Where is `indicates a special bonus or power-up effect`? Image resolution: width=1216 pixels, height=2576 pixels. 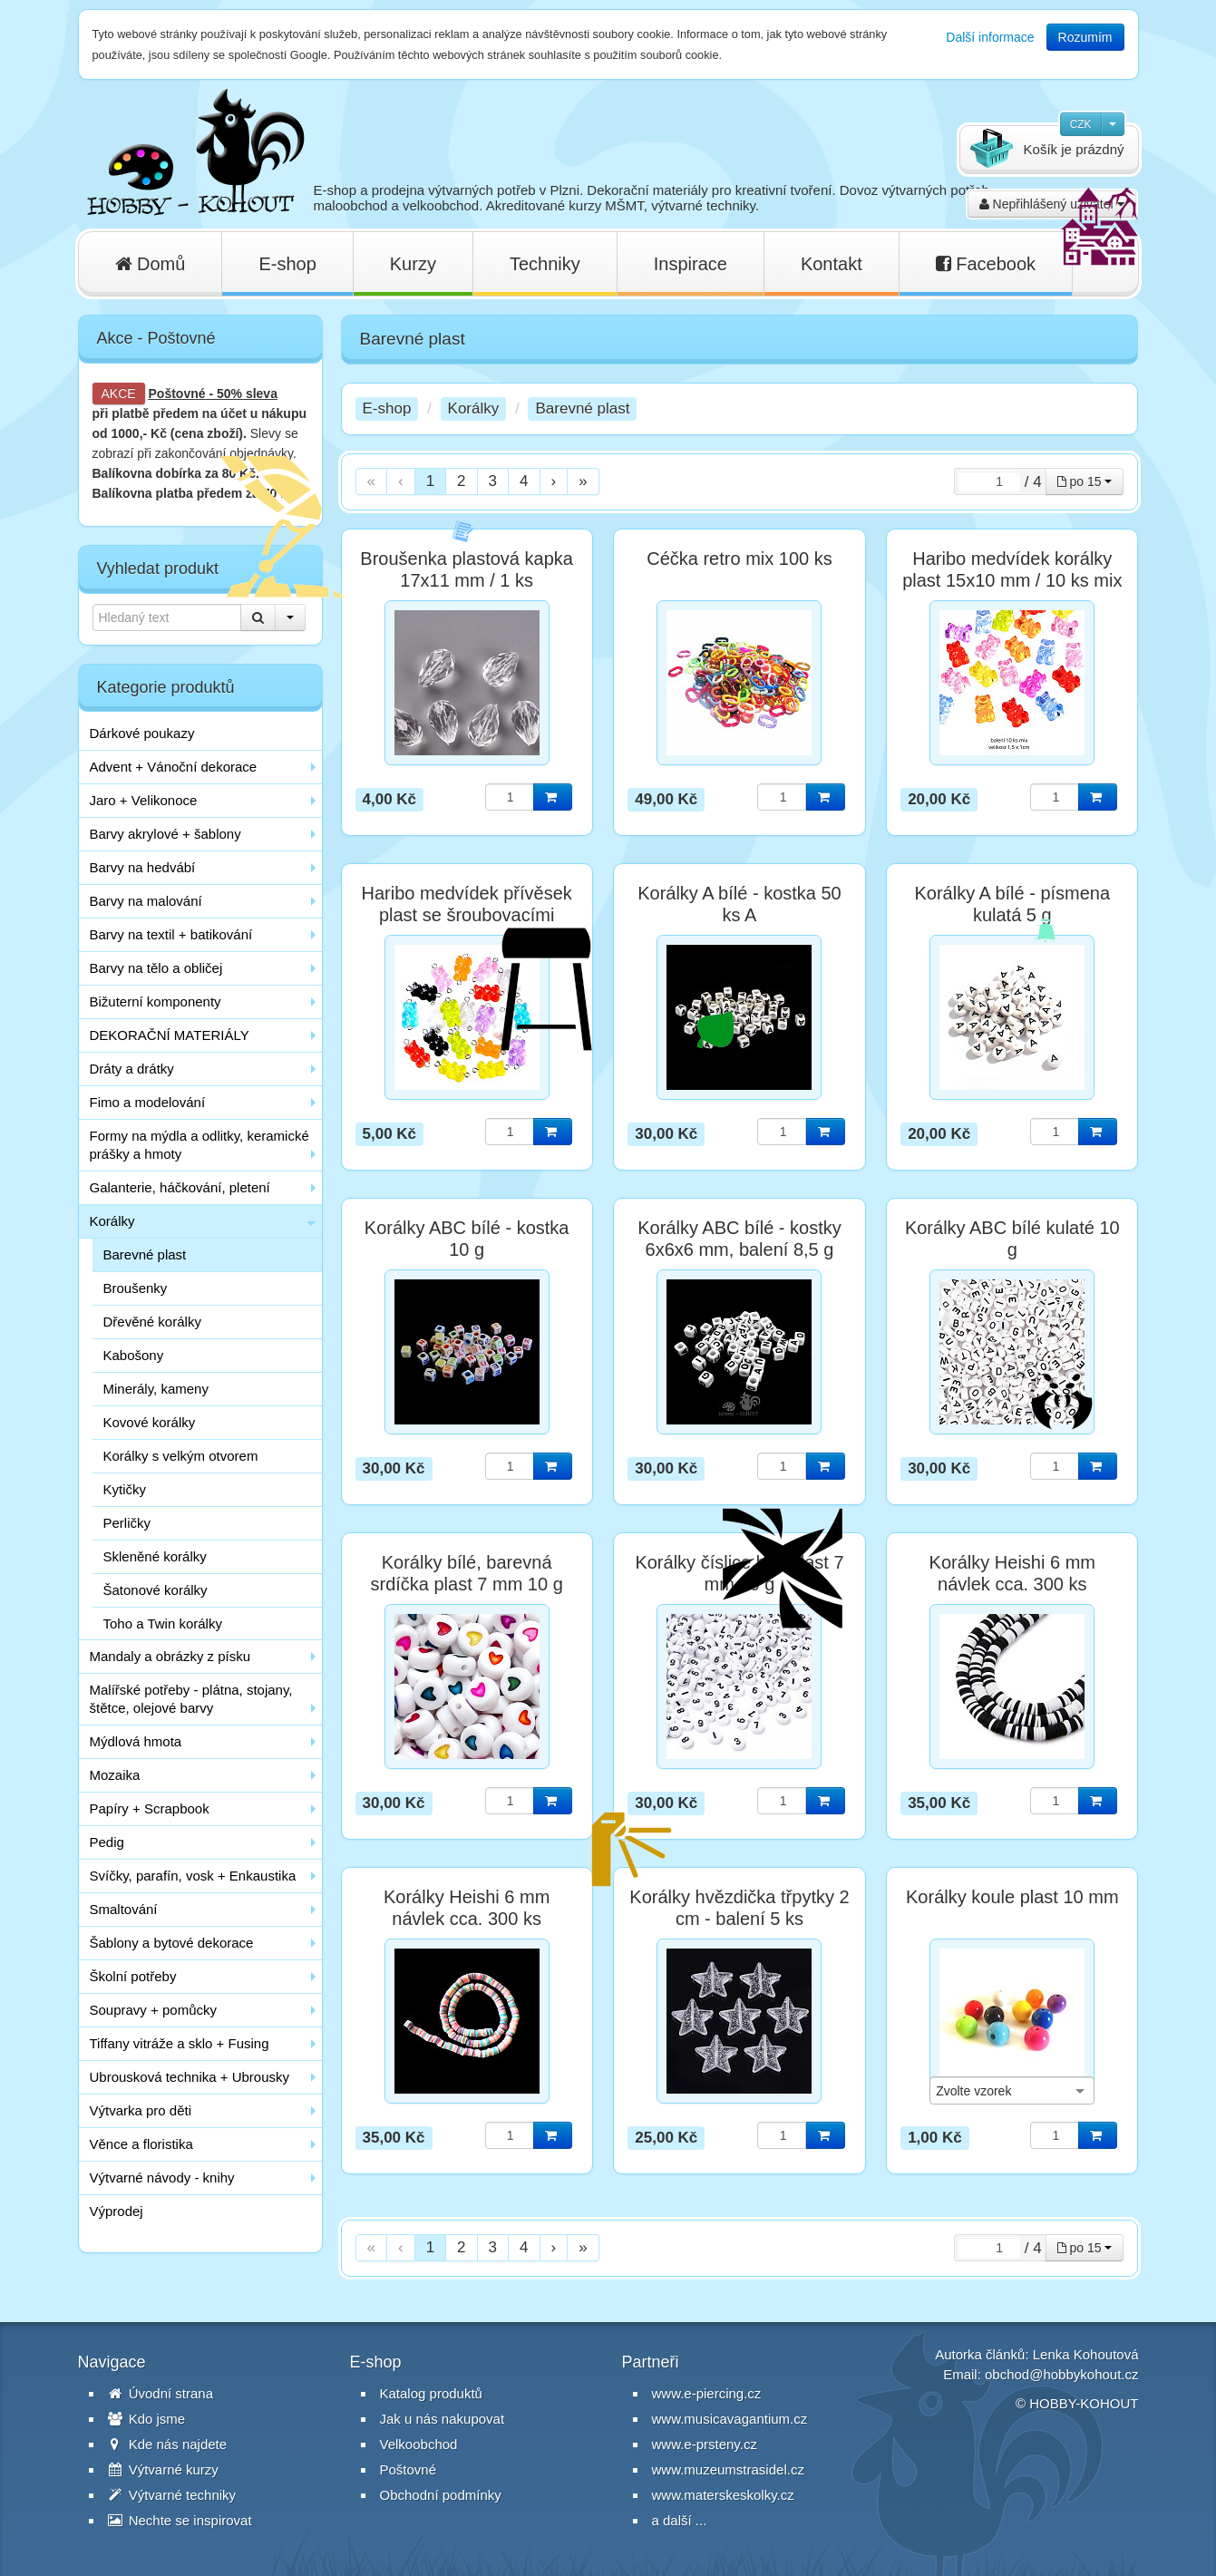 indicates a special bonus or power-up effect is located at coordinates (783, 1568).